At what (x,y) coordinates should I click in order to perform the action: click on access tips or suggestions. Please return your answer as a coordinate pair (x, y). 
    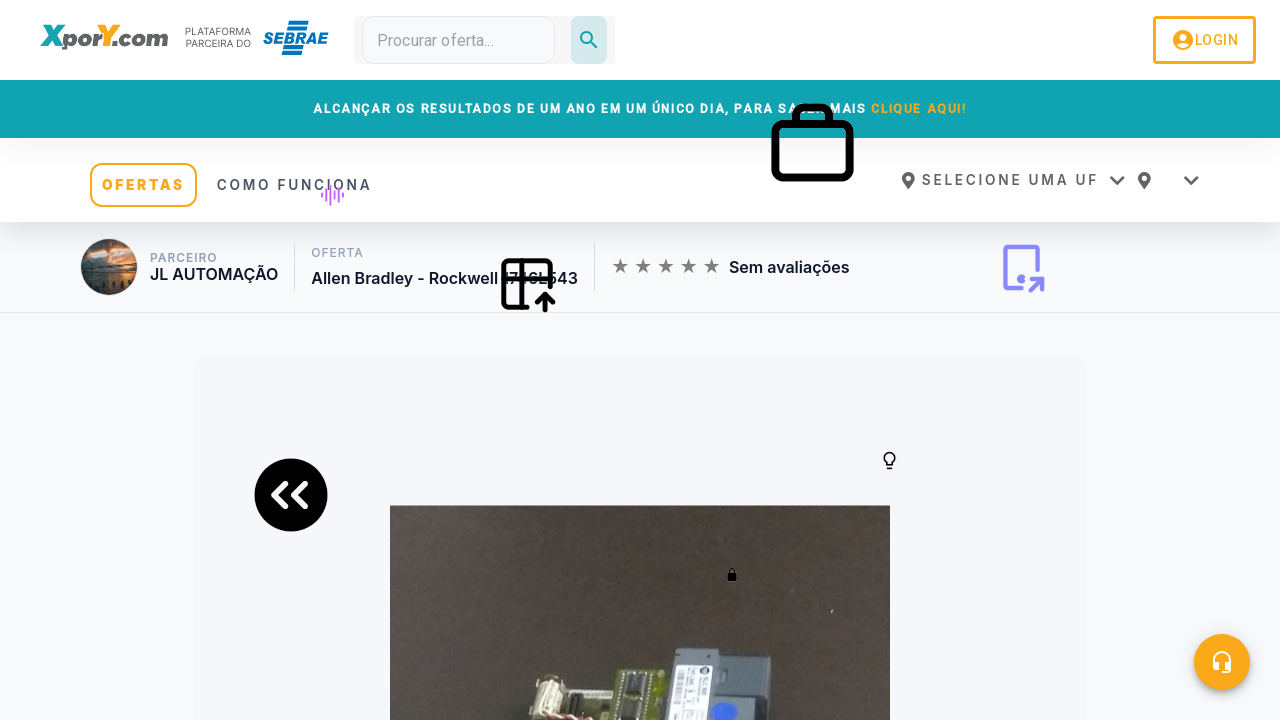
    Looking at the image, I should click on (889, 460).